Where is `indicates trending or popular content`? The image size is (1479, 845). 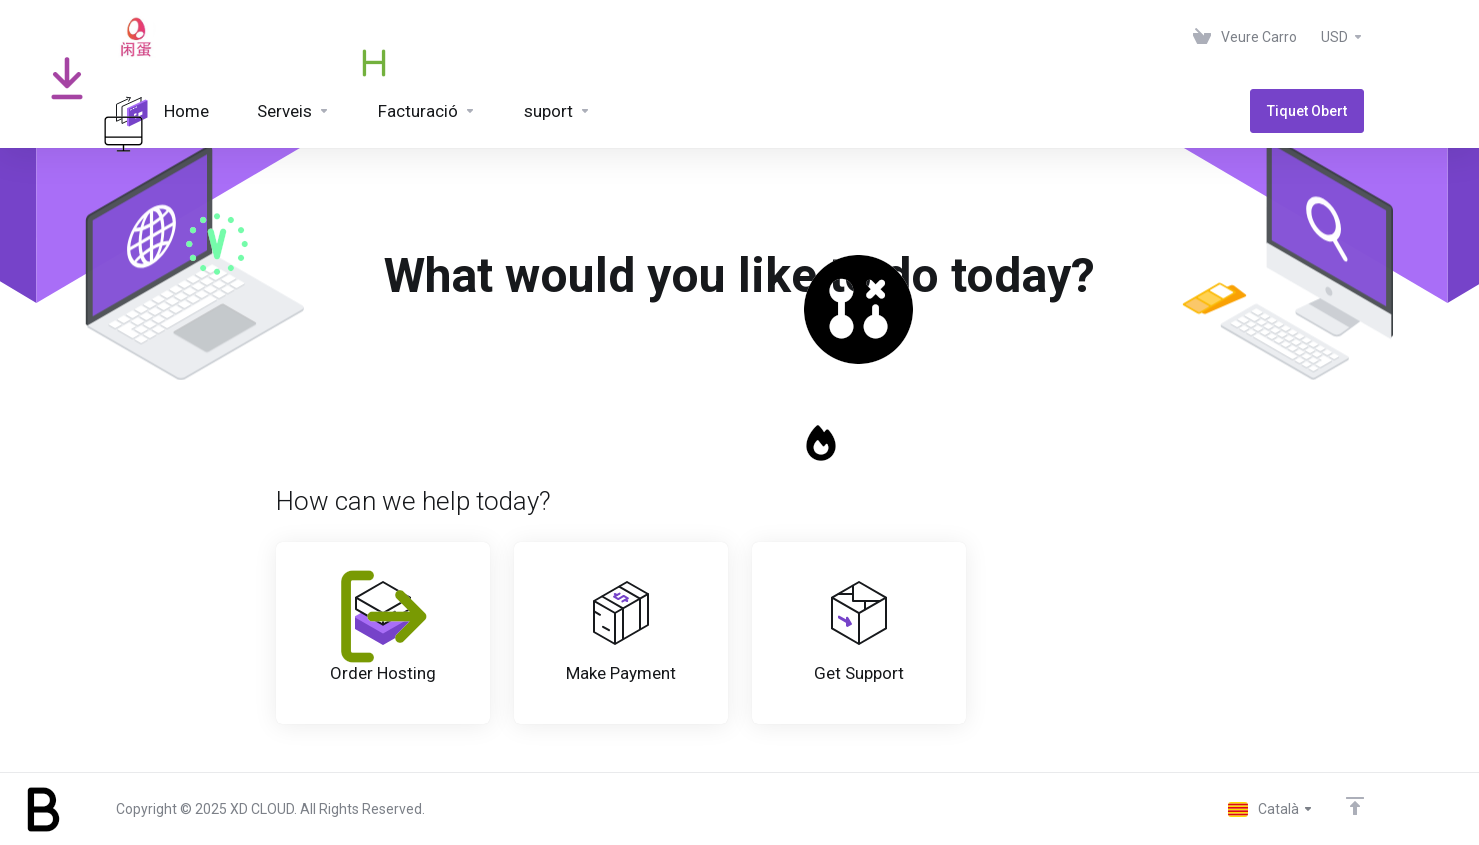 indicates trending or popular content is located at coordinates (821, 444).